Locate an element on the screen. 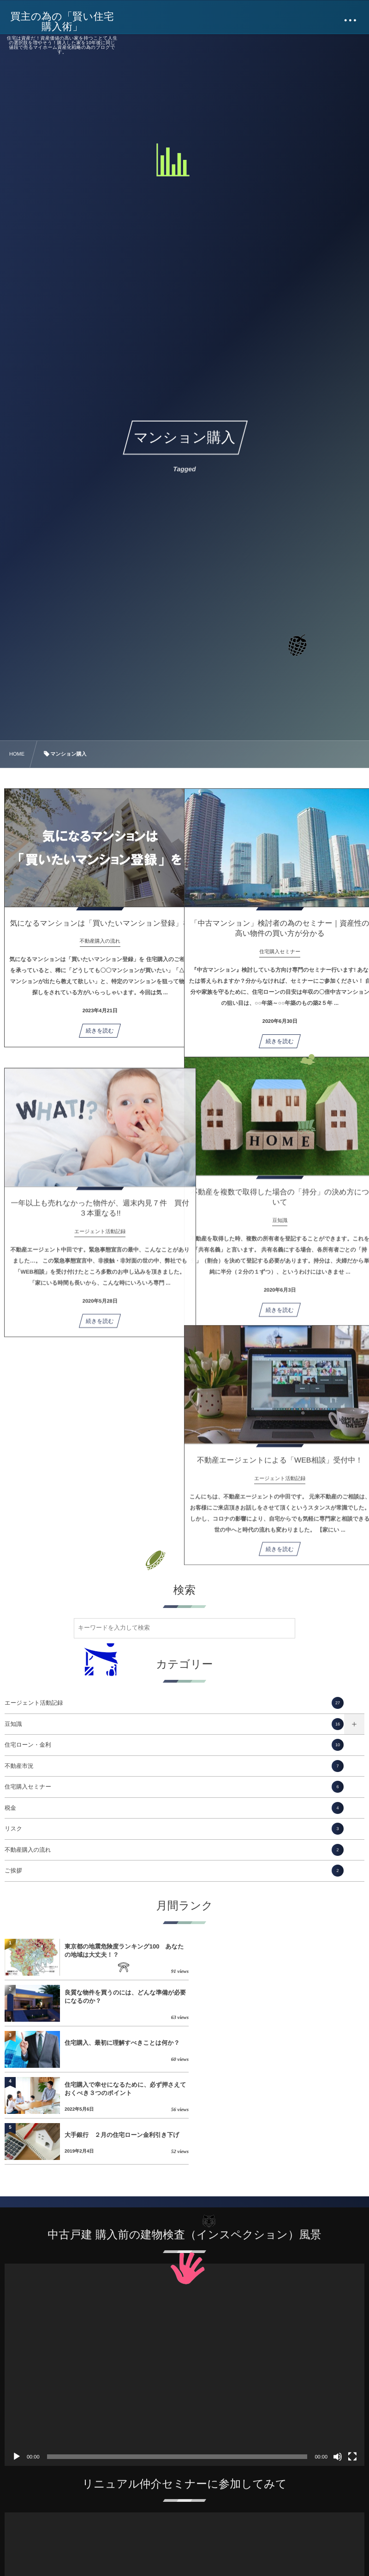  view statistical data or analytics is located at coordinates (173, 160).